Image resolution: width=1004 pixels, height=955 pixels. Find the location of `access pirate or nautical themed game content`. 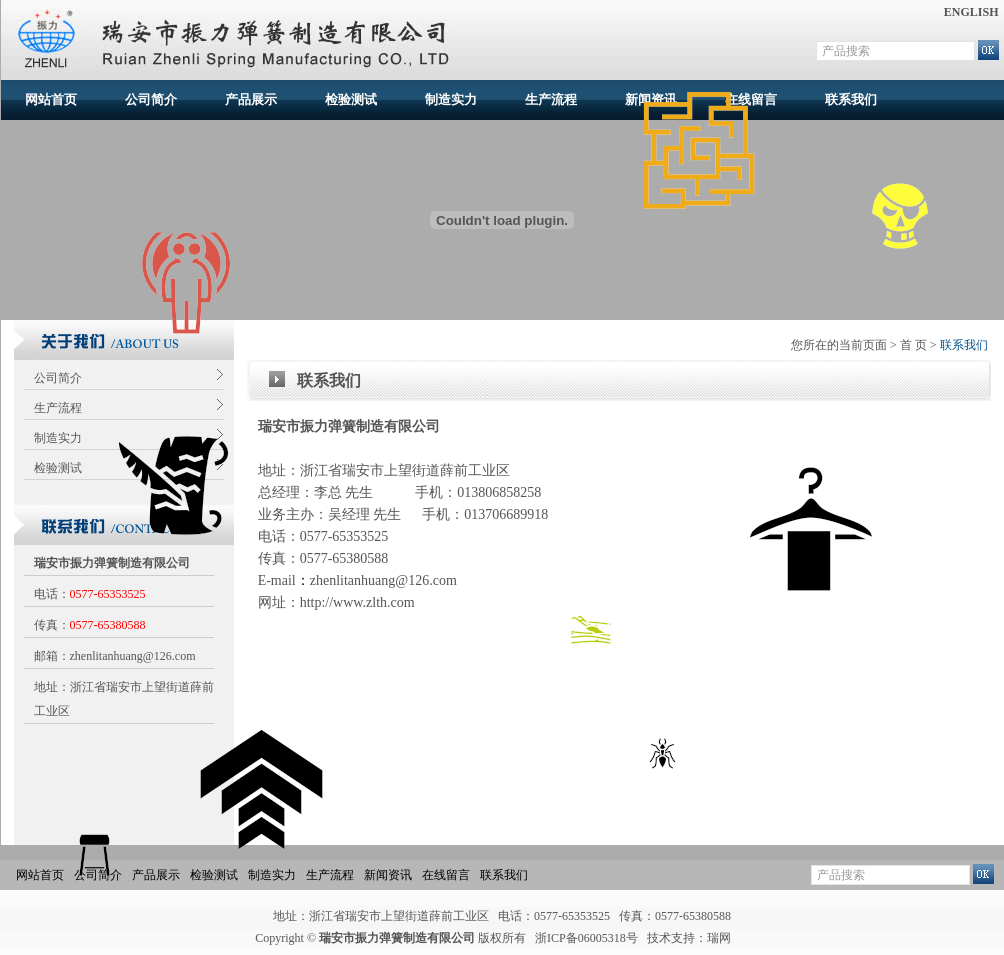

access pirate or nautical themed game content is located at coordinates (900, 216).